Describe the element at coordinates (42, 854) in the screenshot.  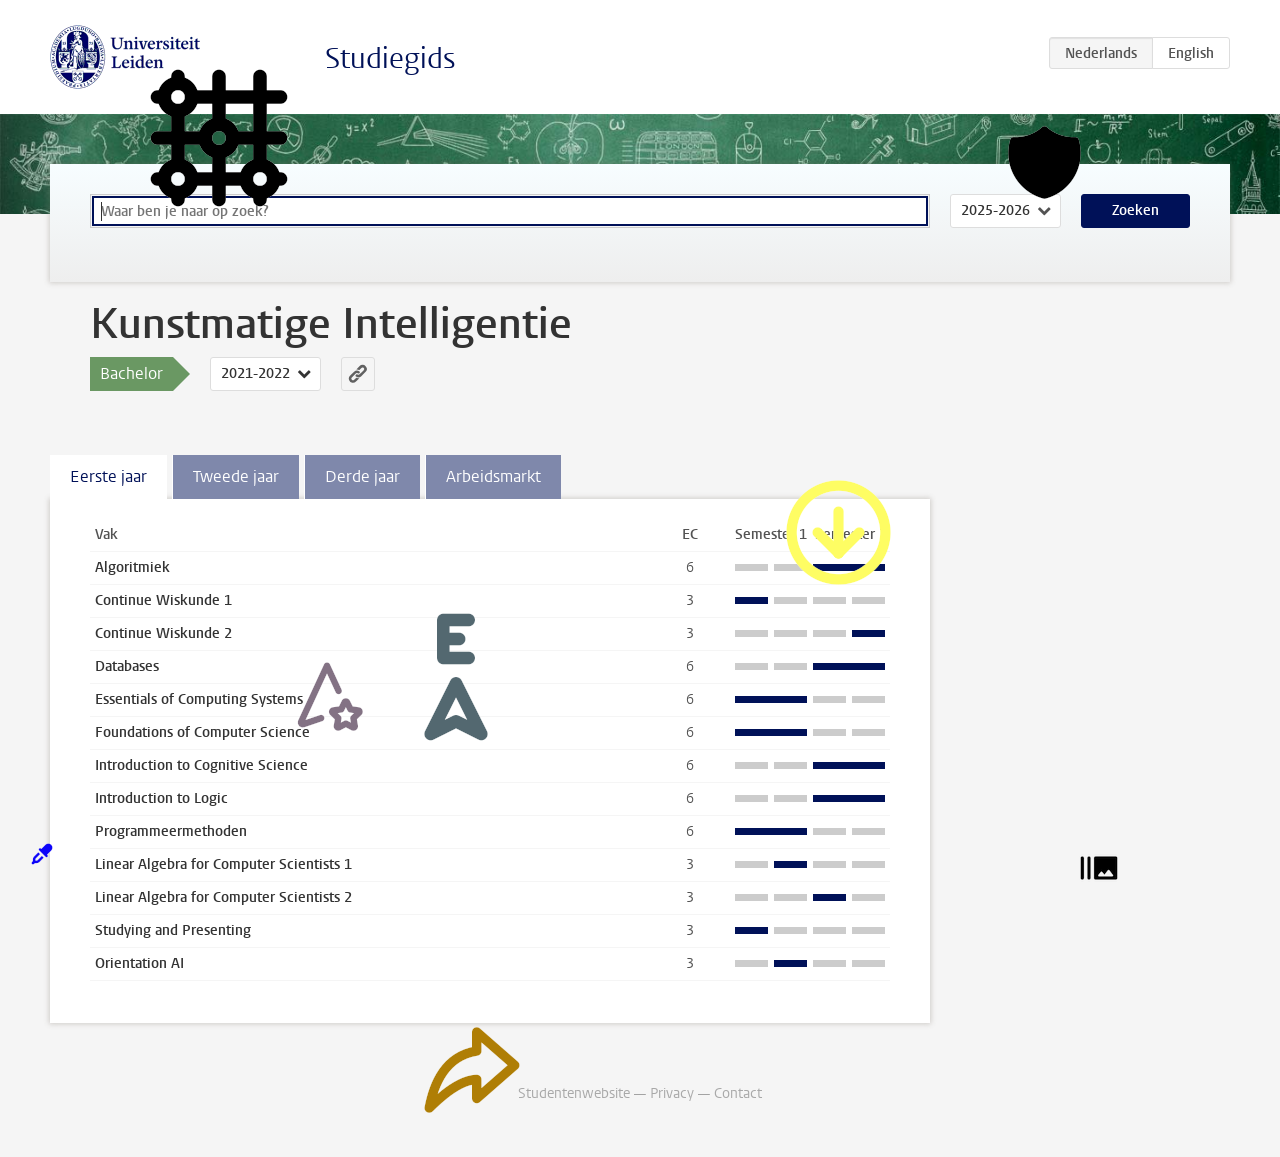
I see `select a color from the canvas` at that location.